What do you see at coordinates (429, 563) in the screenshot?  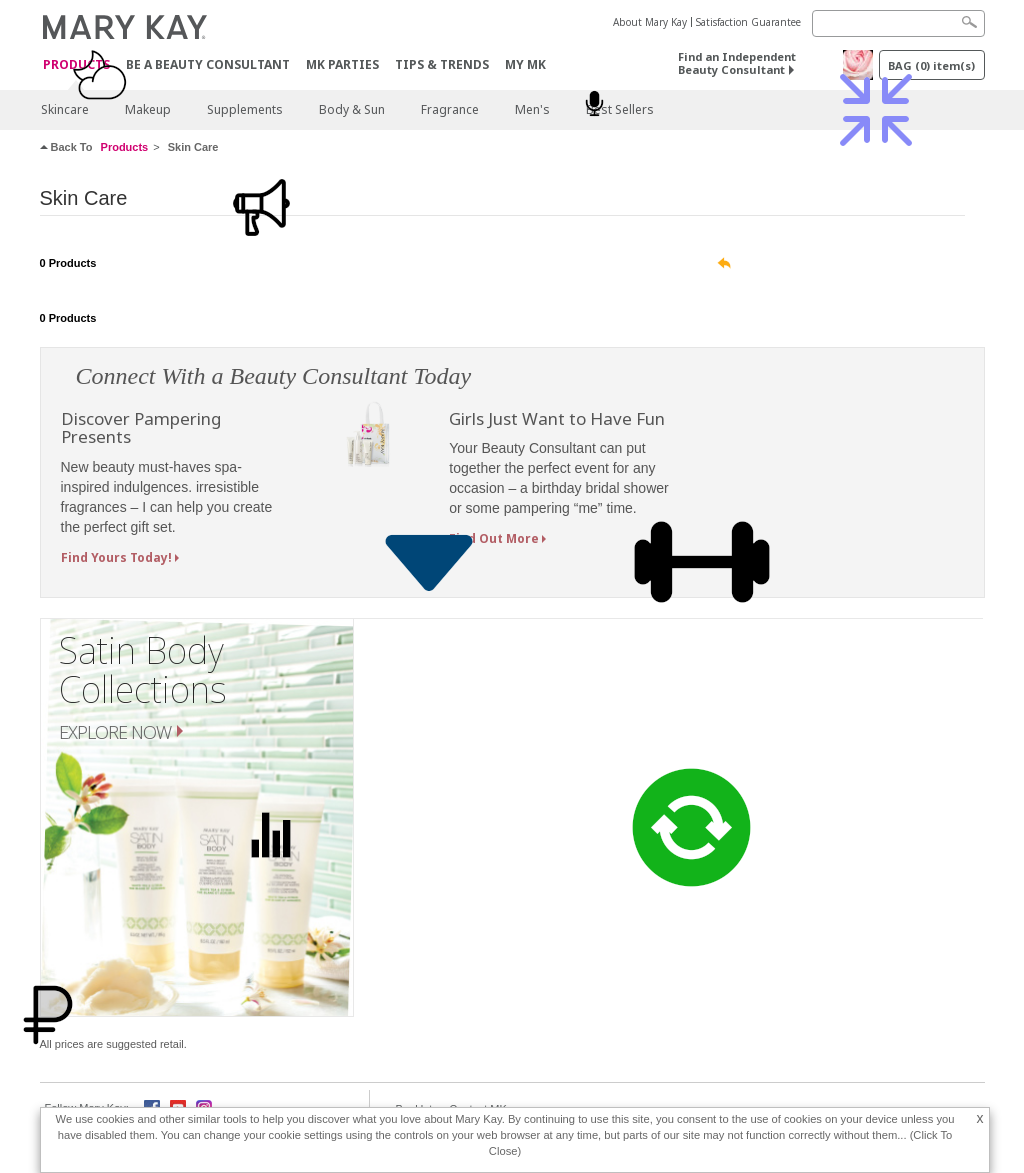 I see `expand a dropdown menu` at bounding box center [429, 563].